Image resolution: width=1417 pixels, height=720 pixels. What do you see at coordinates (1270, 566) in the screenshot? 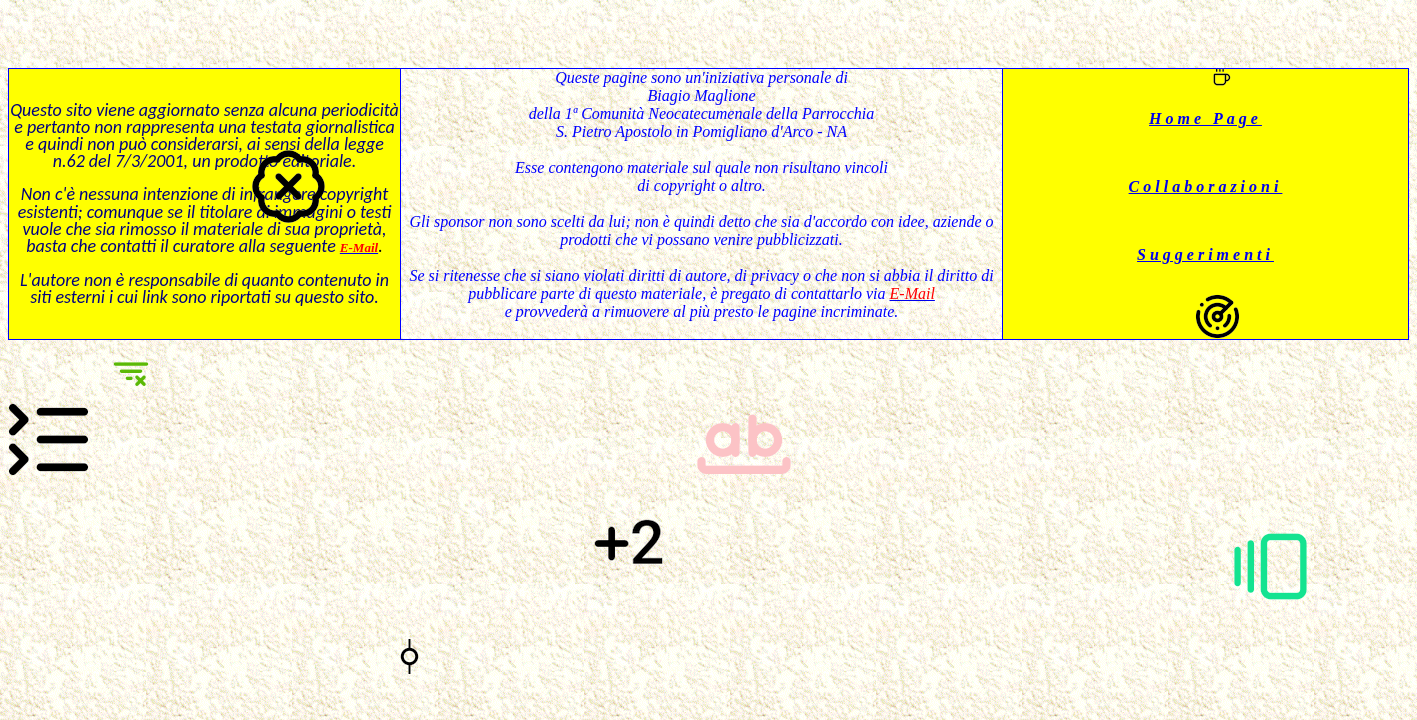
I see `view the last image in a horizontal gallery` at bounding box center [1270, 566].